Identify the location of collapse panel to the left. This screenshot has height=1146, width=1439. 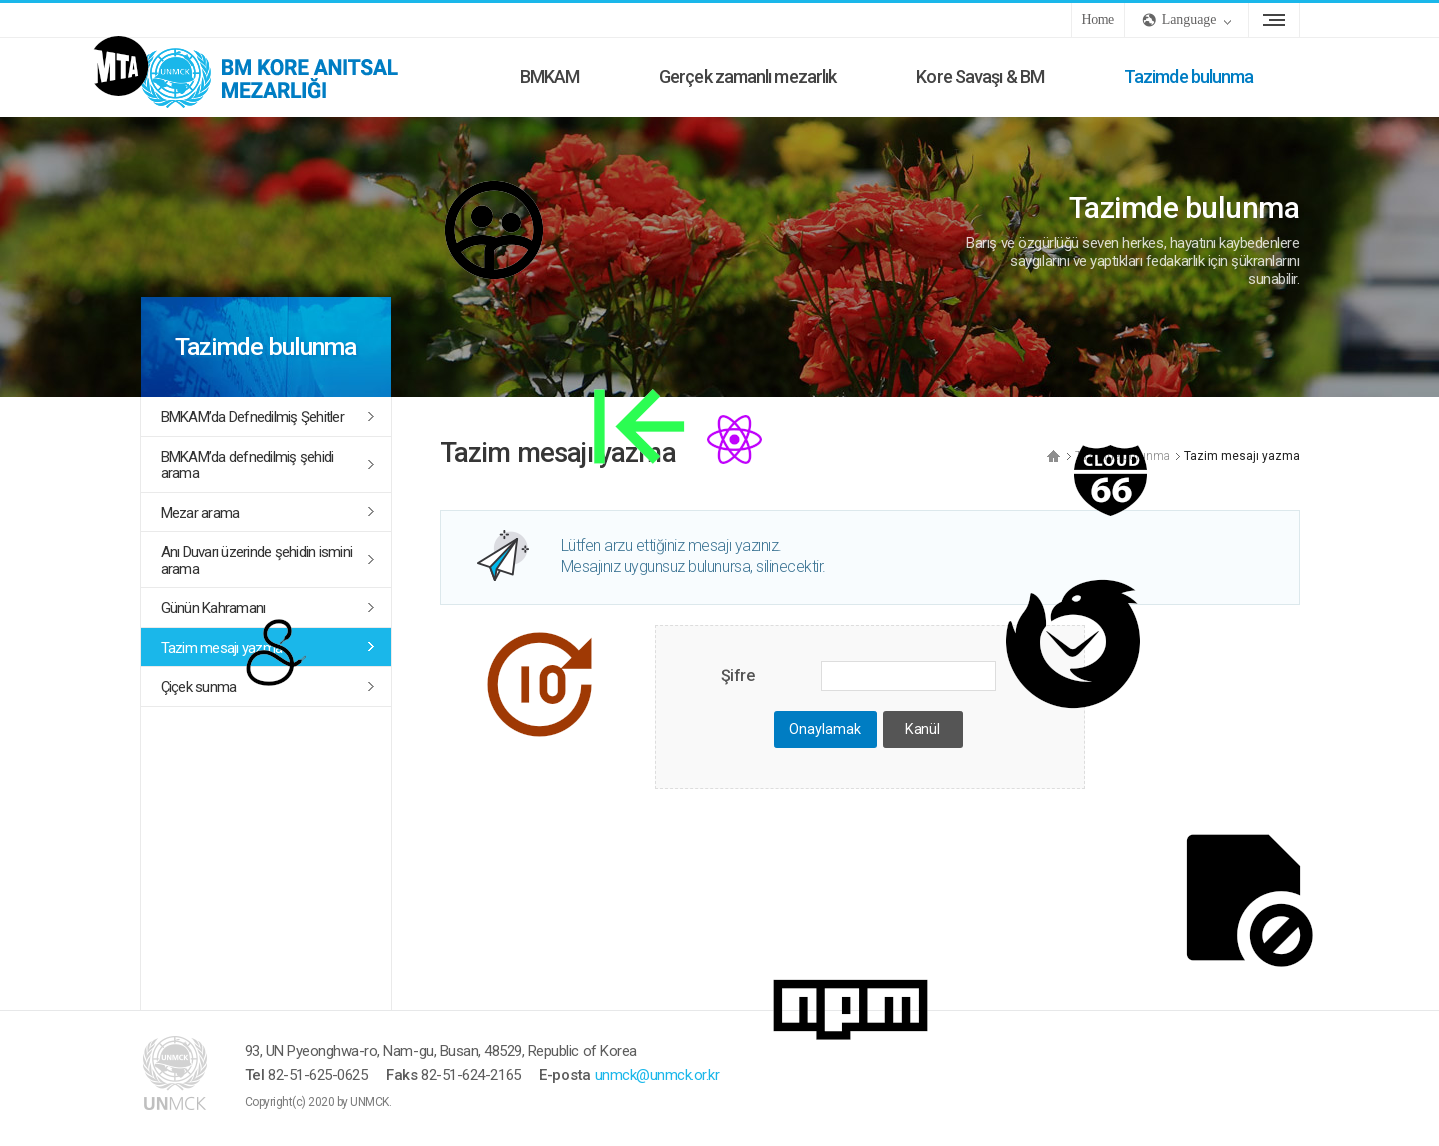
(636, 426).